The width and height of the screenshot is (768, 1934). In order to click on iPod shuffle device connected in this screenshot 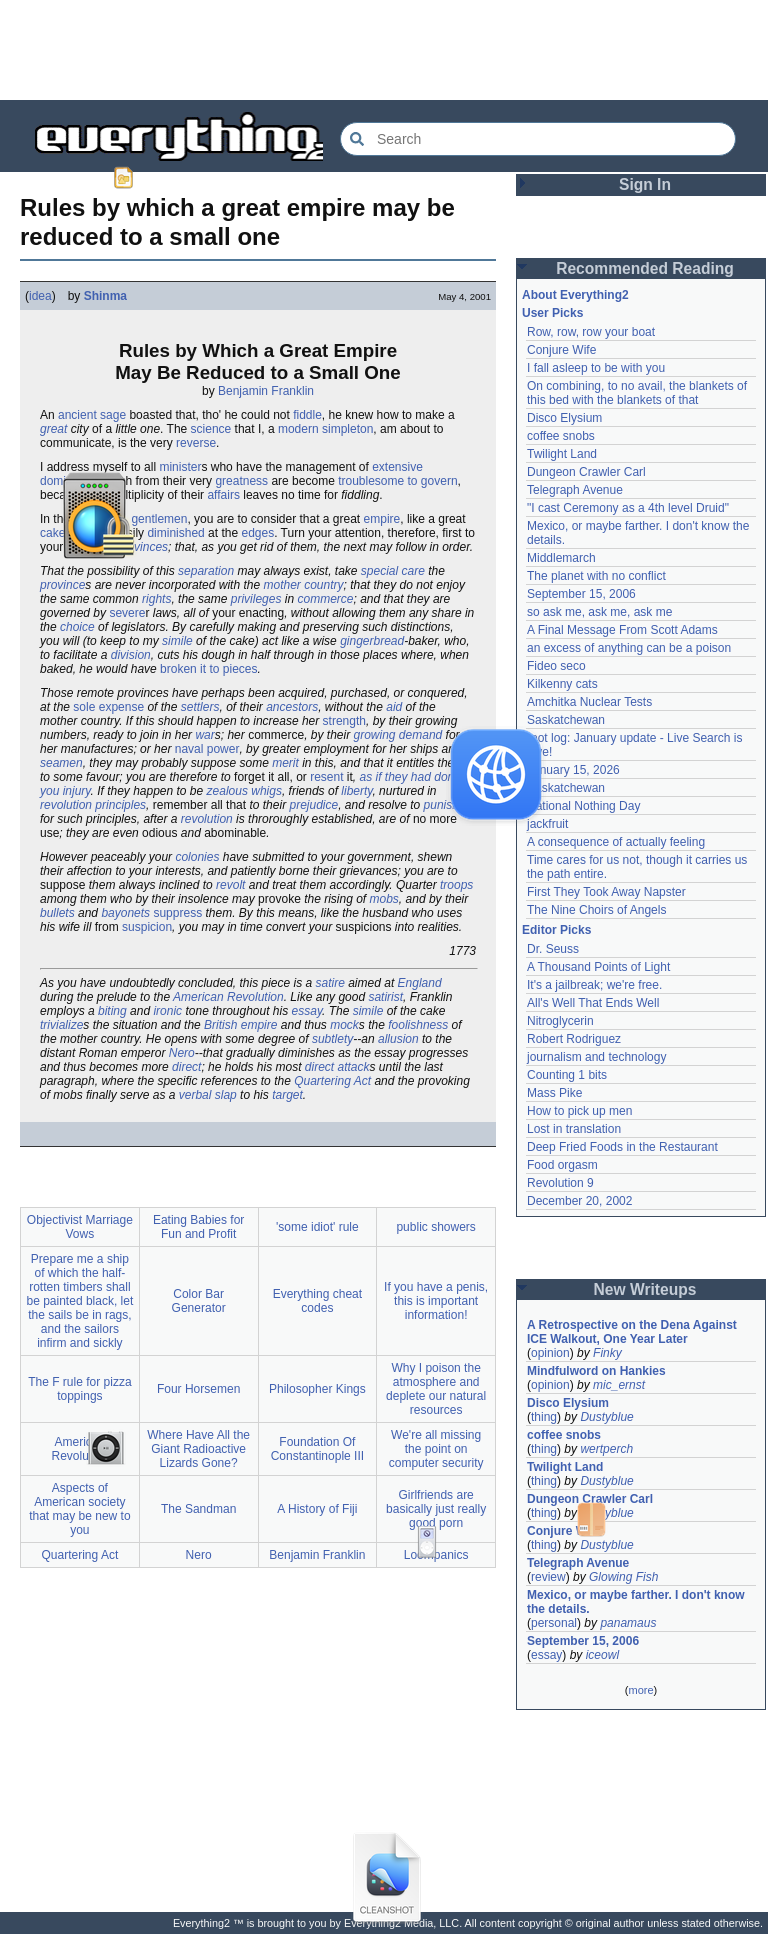, I will do `click(106, 1448)`.